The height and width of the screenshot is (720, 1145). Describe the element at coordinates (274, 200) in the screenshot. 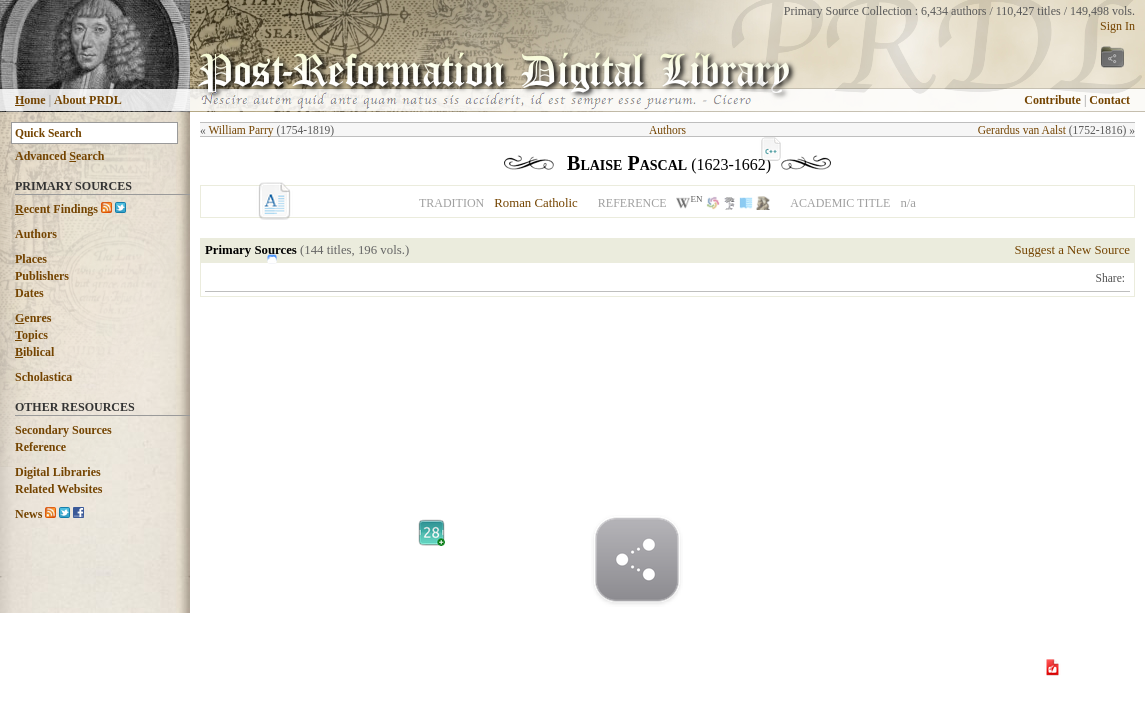

I see `open a text document file` at that location.